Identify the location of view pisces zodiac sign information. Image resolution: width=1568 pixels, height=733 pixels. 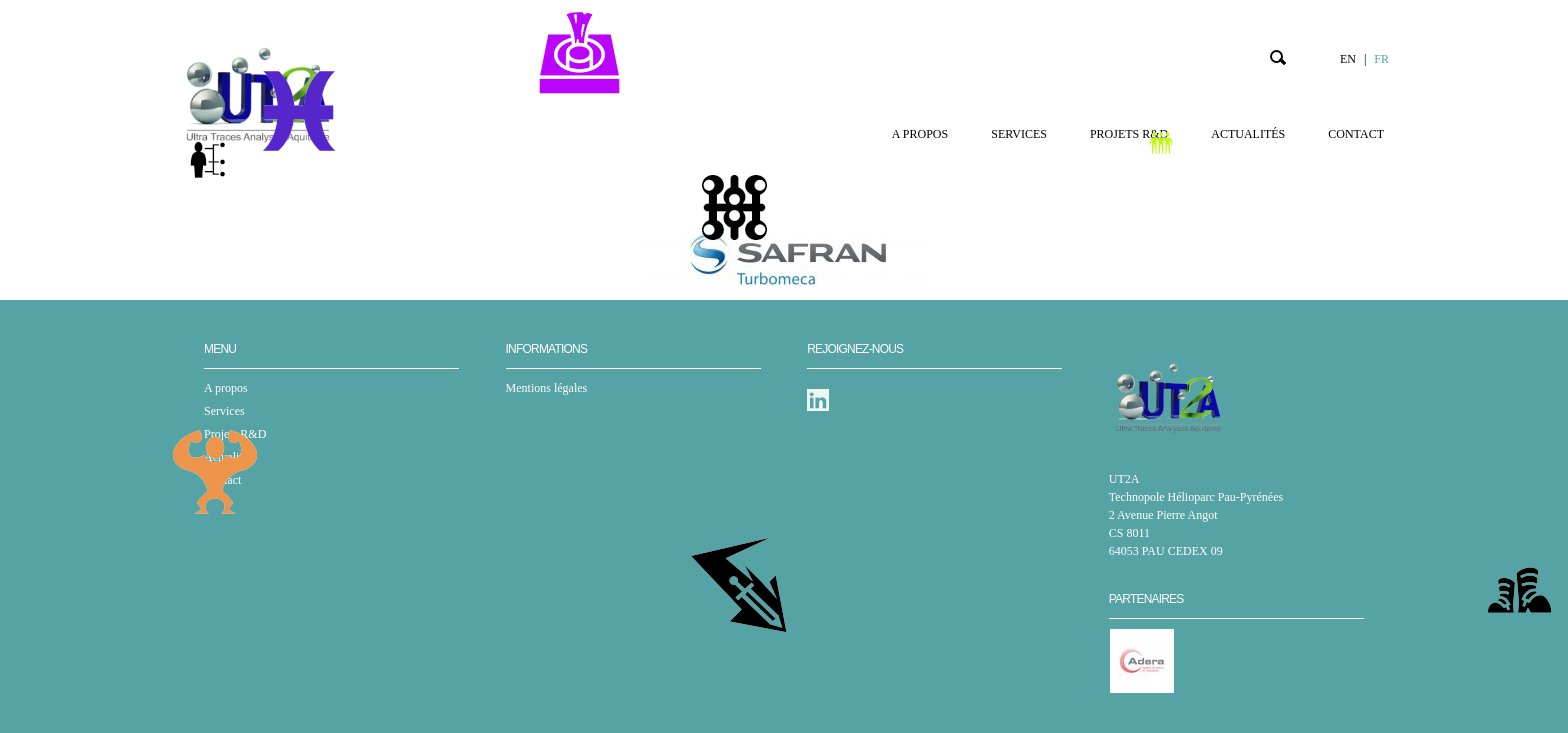
(299, 111).